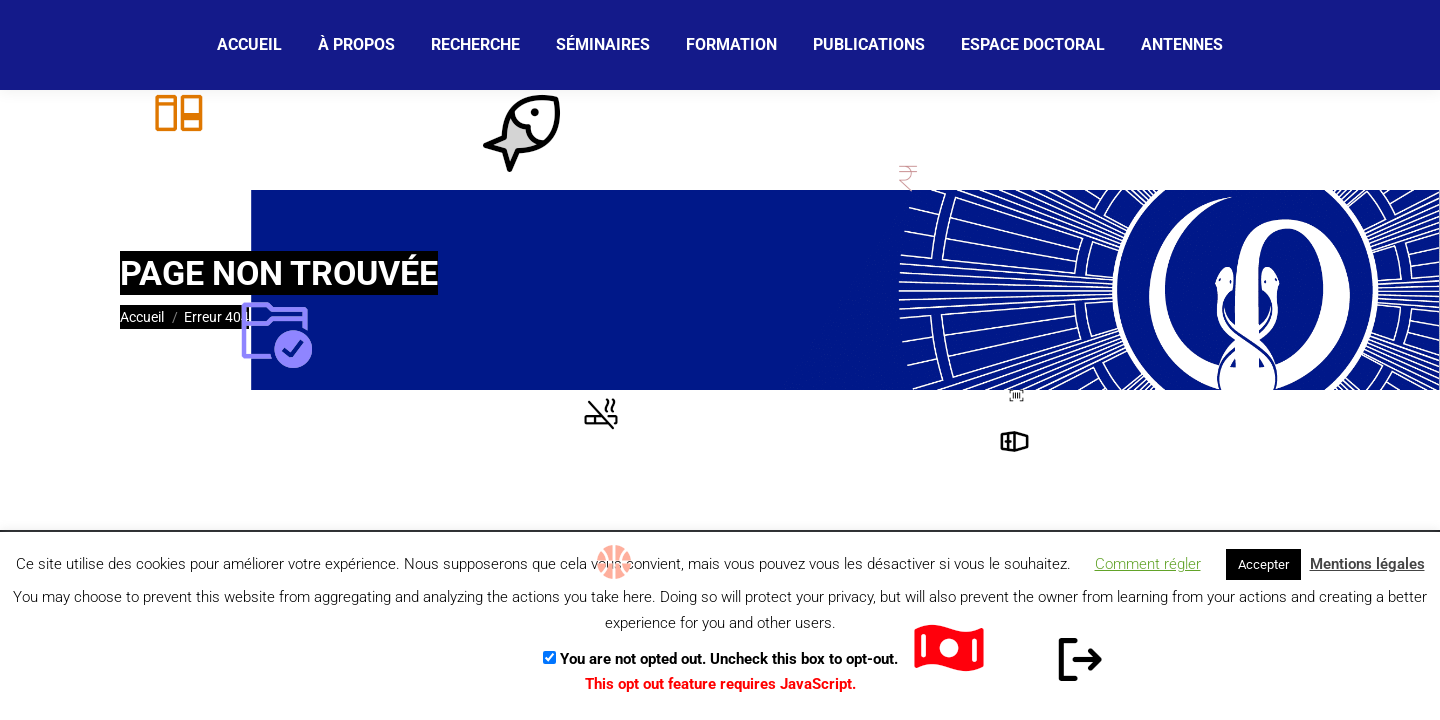 The image size is (1440, 720). I want to click on sign out of your account, so click(1078, 659).